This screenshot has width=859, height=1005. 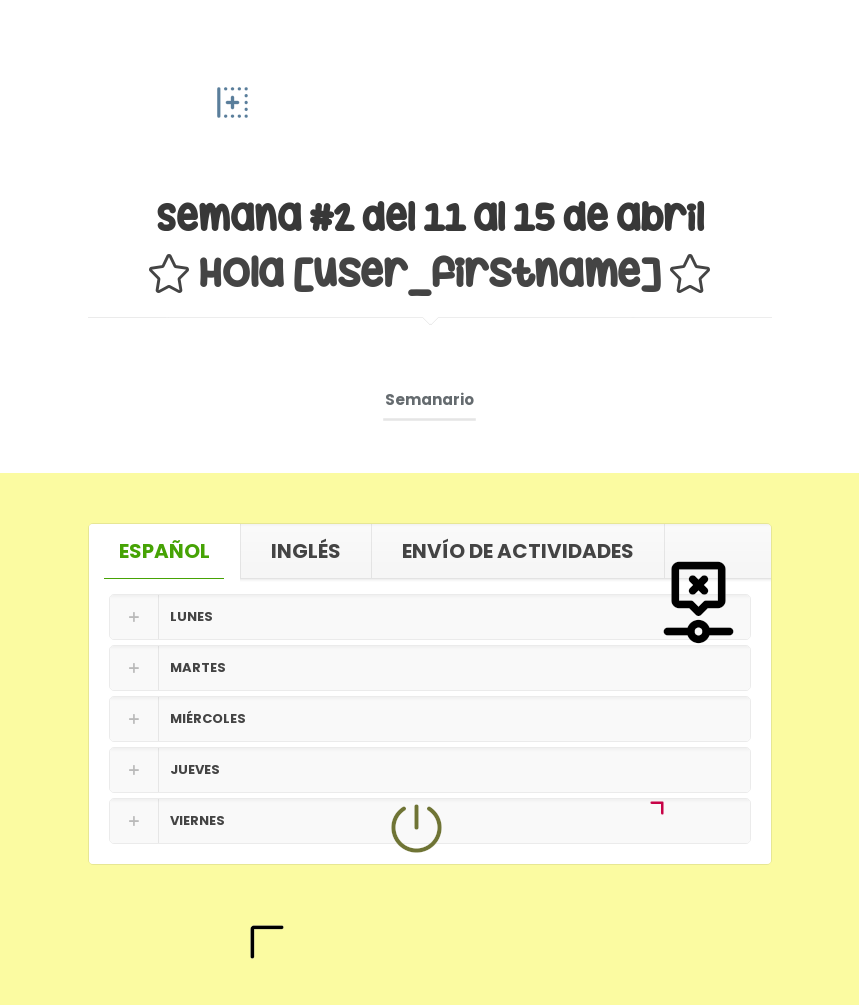 What do you see at coordinates (416, 827) in the screenshot?
I see `turn device on or off` at bounding box center [416, 827].